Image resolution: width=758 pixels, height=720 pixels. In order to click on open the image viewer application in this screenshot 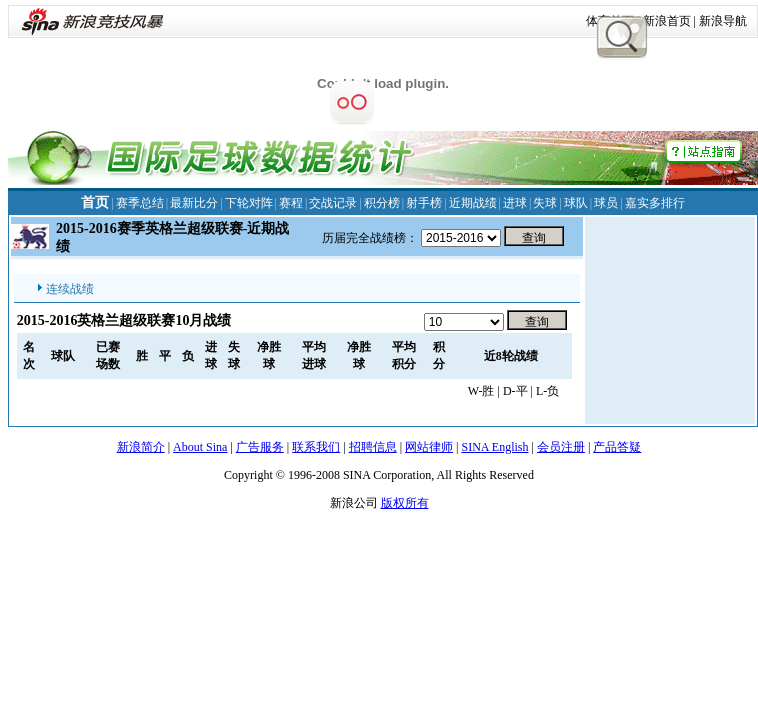, I will do `click(622, 37)`.